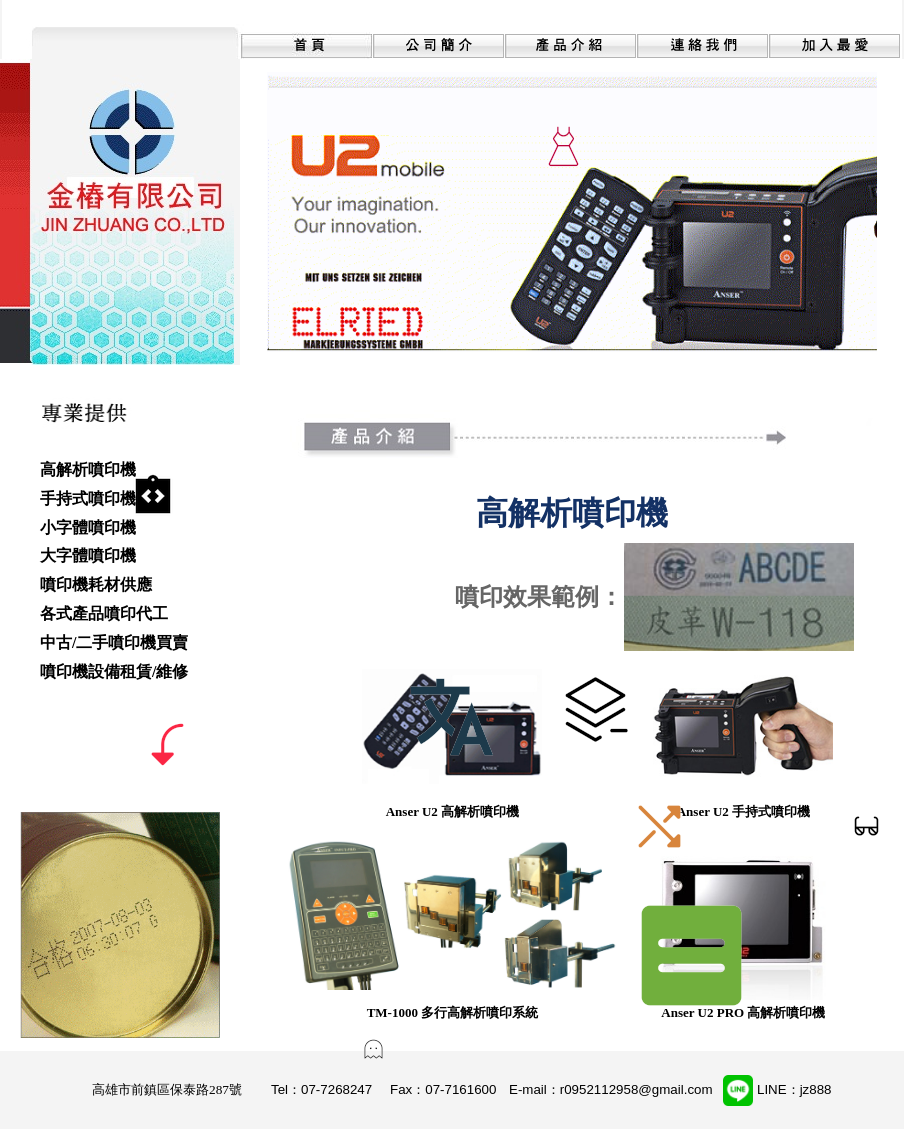 The image size is (904, 1129). Describe the element at coordinates (866, 826) in the screenshot. I see `toggle cool or incognito mode` at that location.